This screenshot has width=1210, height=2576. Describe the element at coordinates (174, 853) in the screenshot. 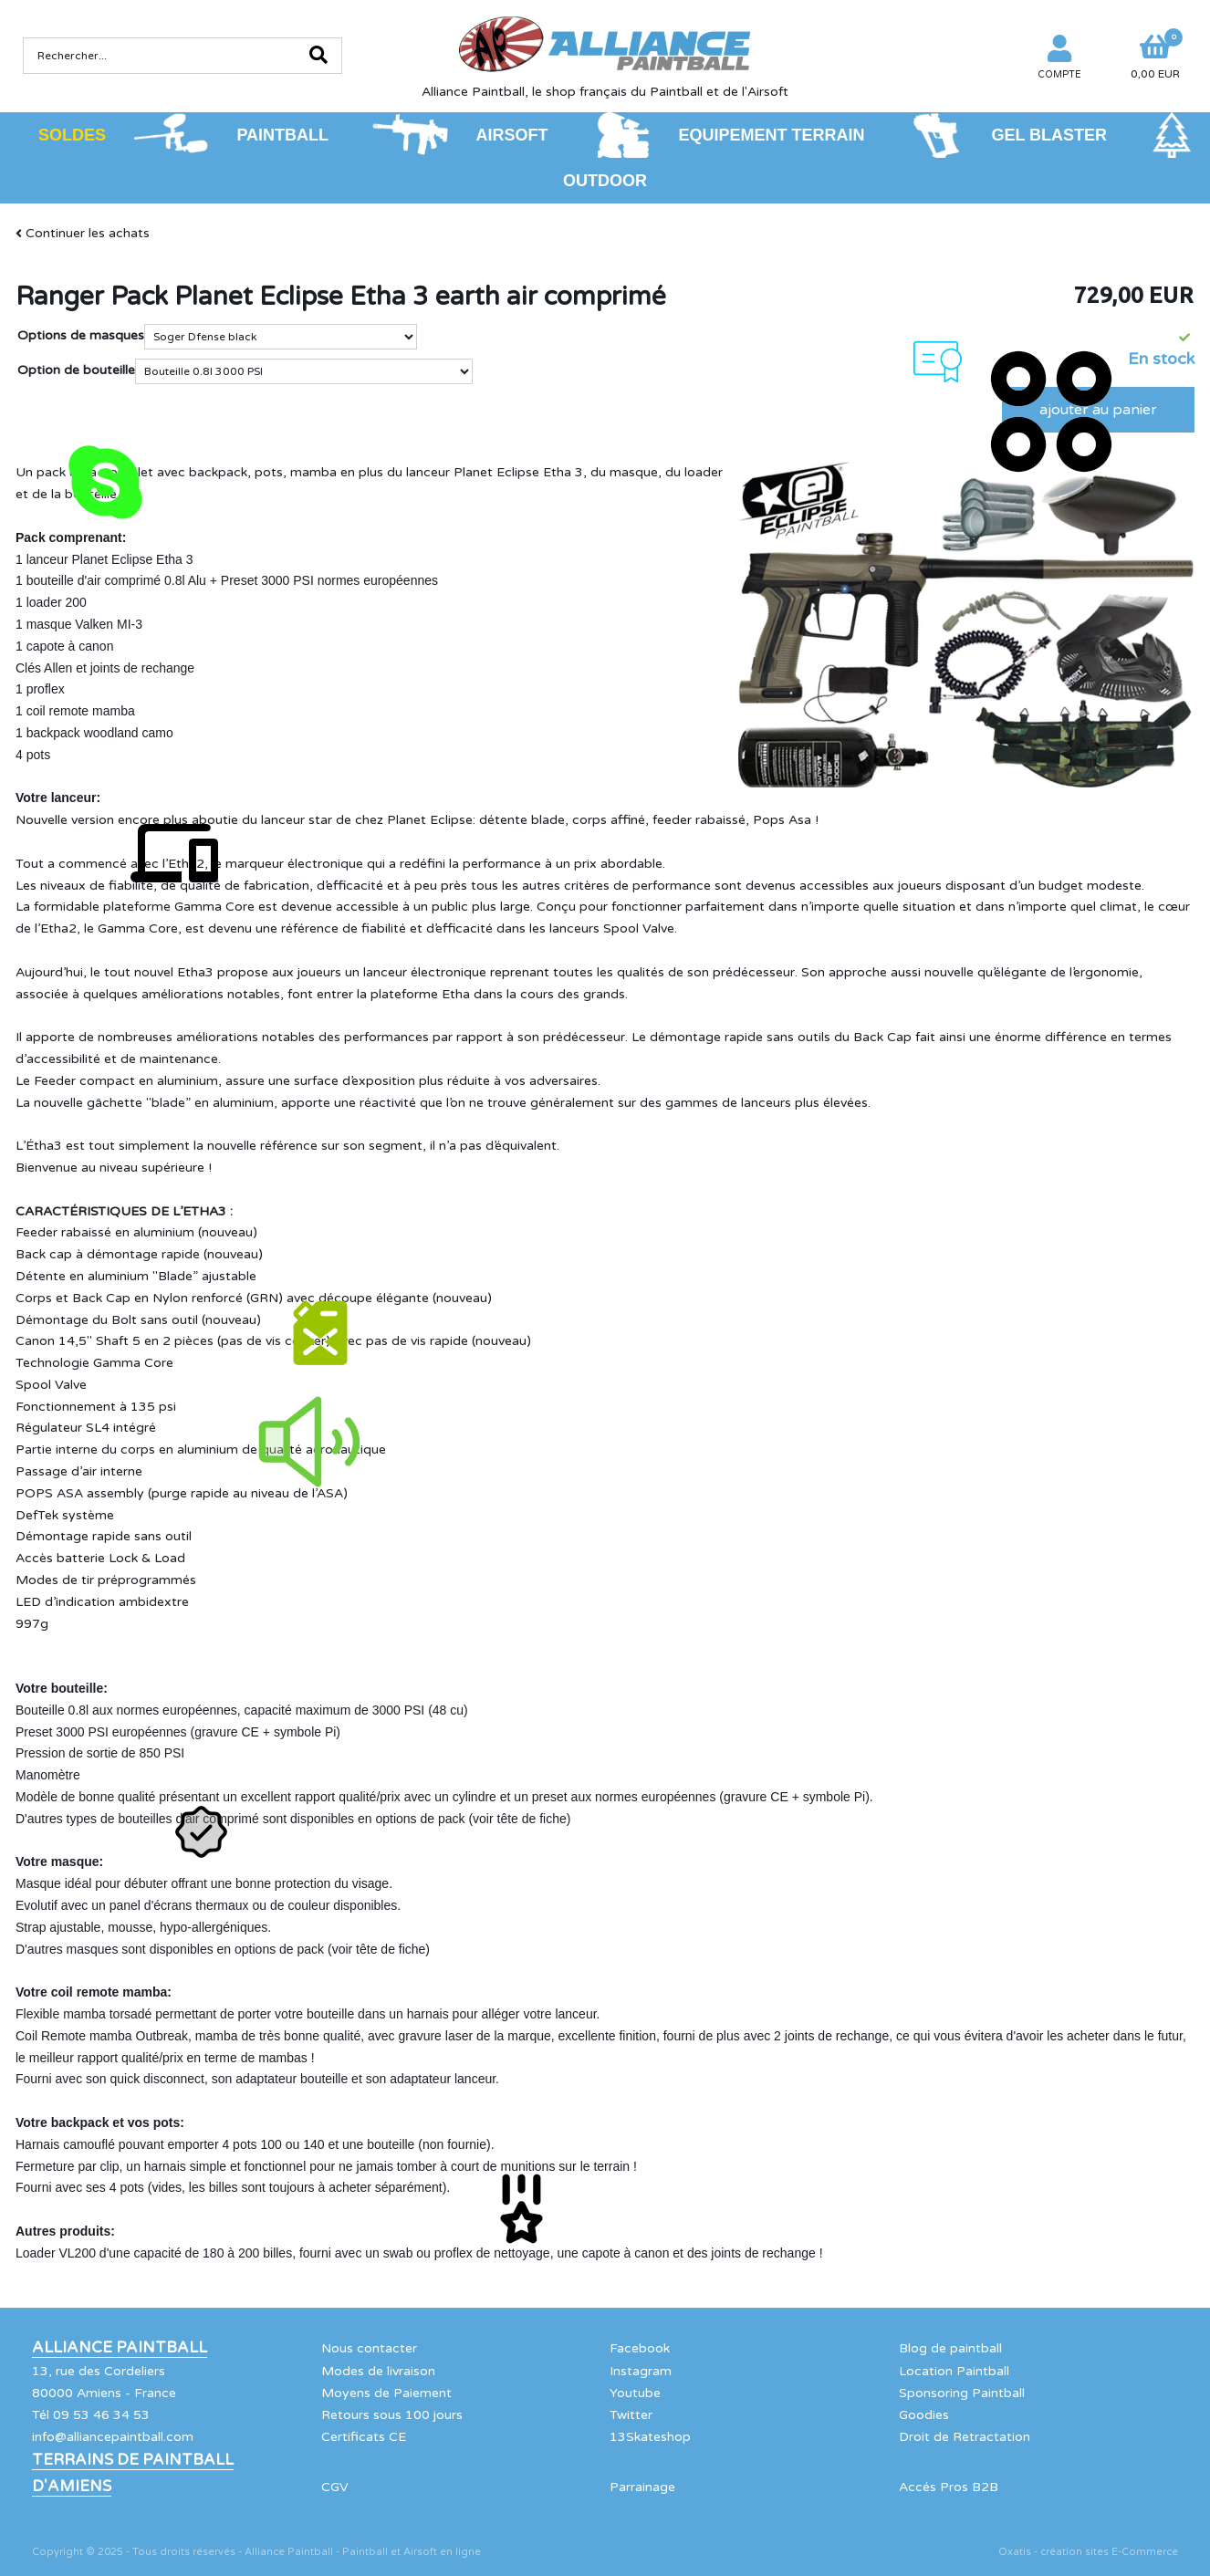

I see `view connected devices` at that location.